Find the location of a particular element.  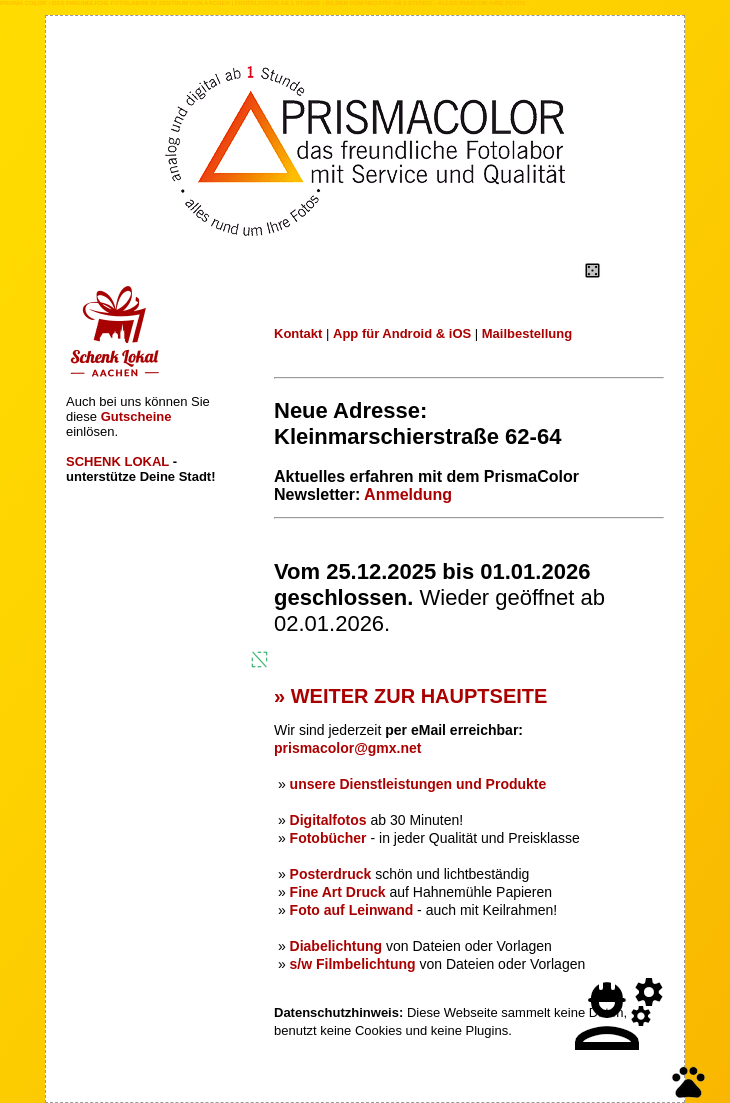

access casino or gambling games is located at coordinates (592, 270).